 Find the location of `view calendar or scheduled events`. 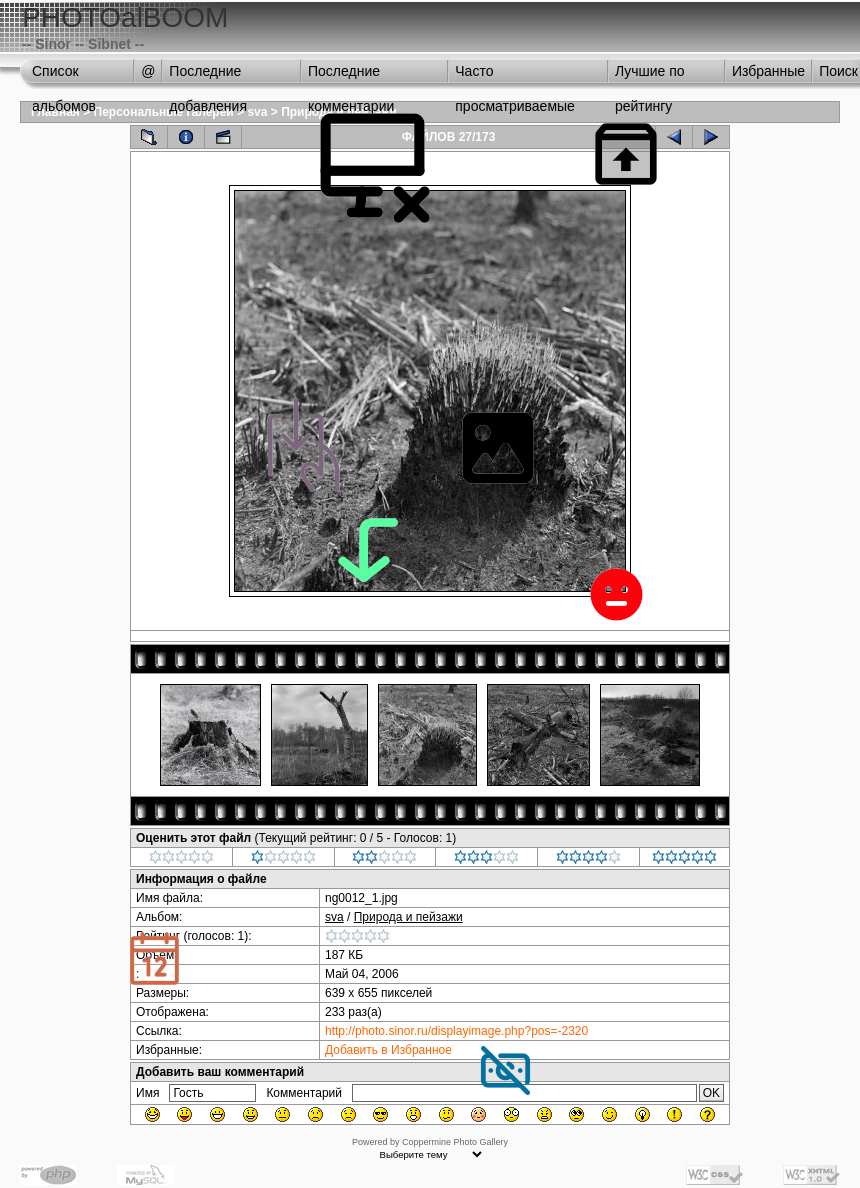

view calendar or scheduled events is located at coordinates (154, 960).